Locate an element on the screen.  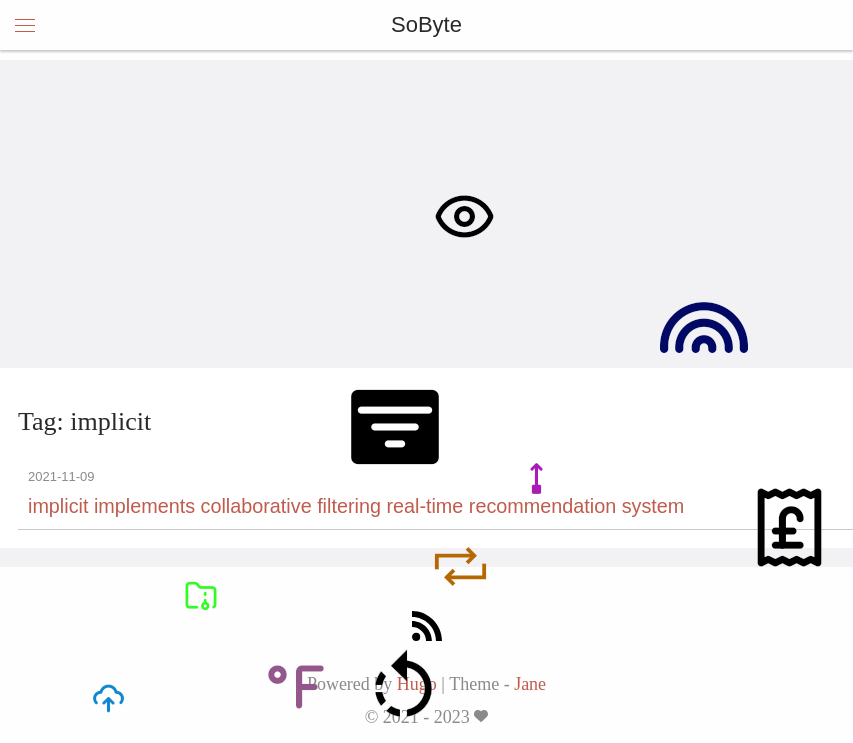
filter or sort content is located at coordinates (395, 427).